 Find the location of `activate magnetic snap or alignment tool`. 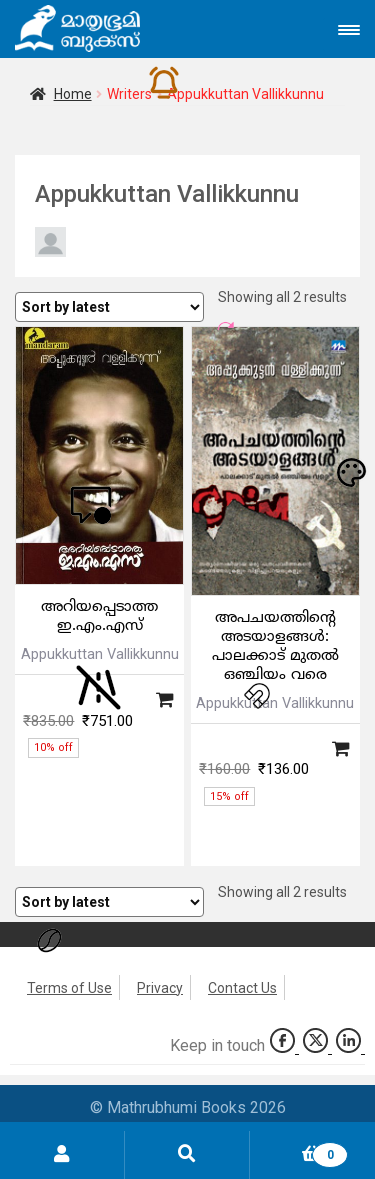

activate magnetic snap or alignment tool is located at coordinates (257, 695).